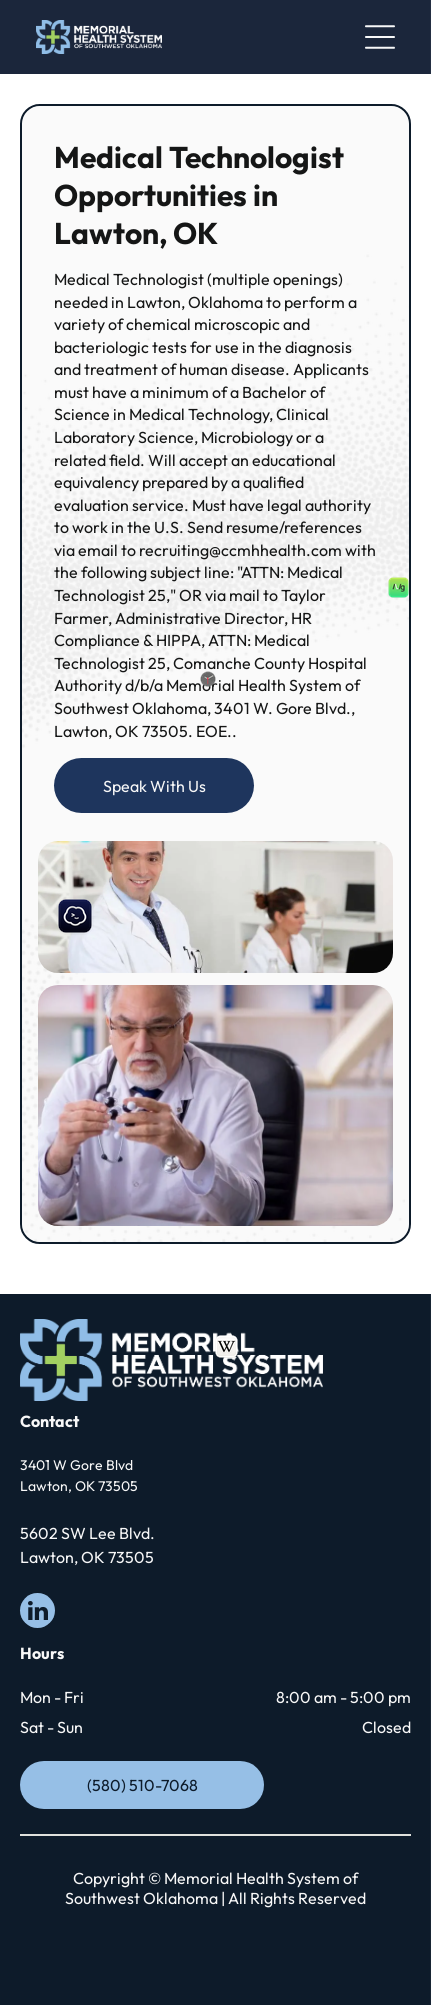 The height and width of the screenshot is (2005, 431). What do you see at coordinates (226, 1346) in the screenshot?
I see `open wike wikipedia reader app` at bounding box center [226, 1346].